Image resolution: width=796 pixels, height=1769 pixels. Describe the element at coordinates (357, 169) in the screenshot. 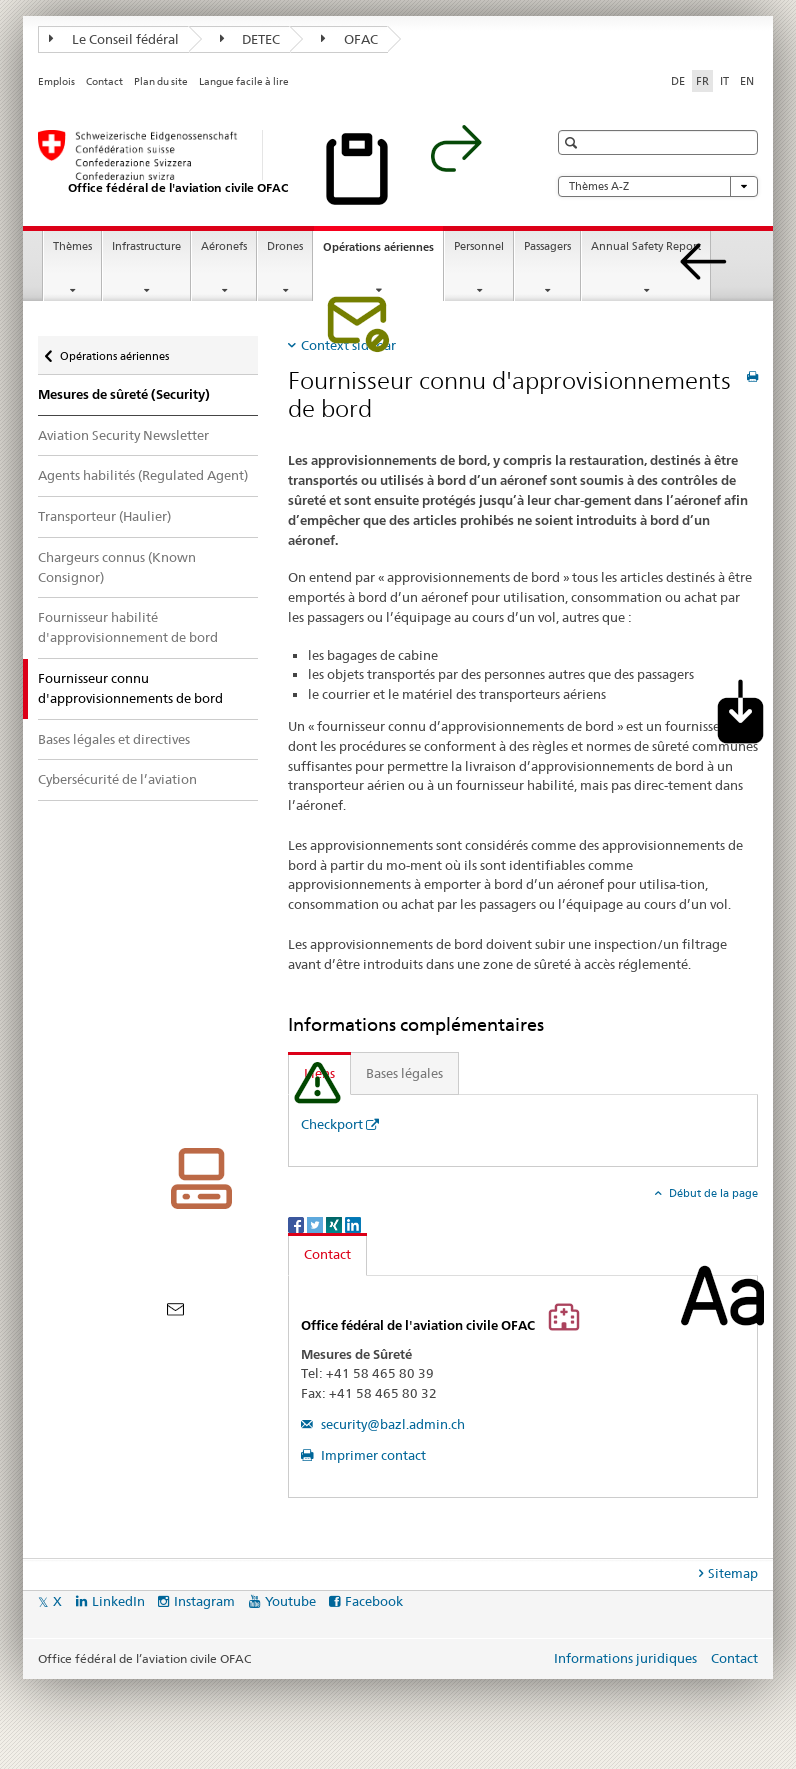

I see `paste copied content from clipboard` at that location.